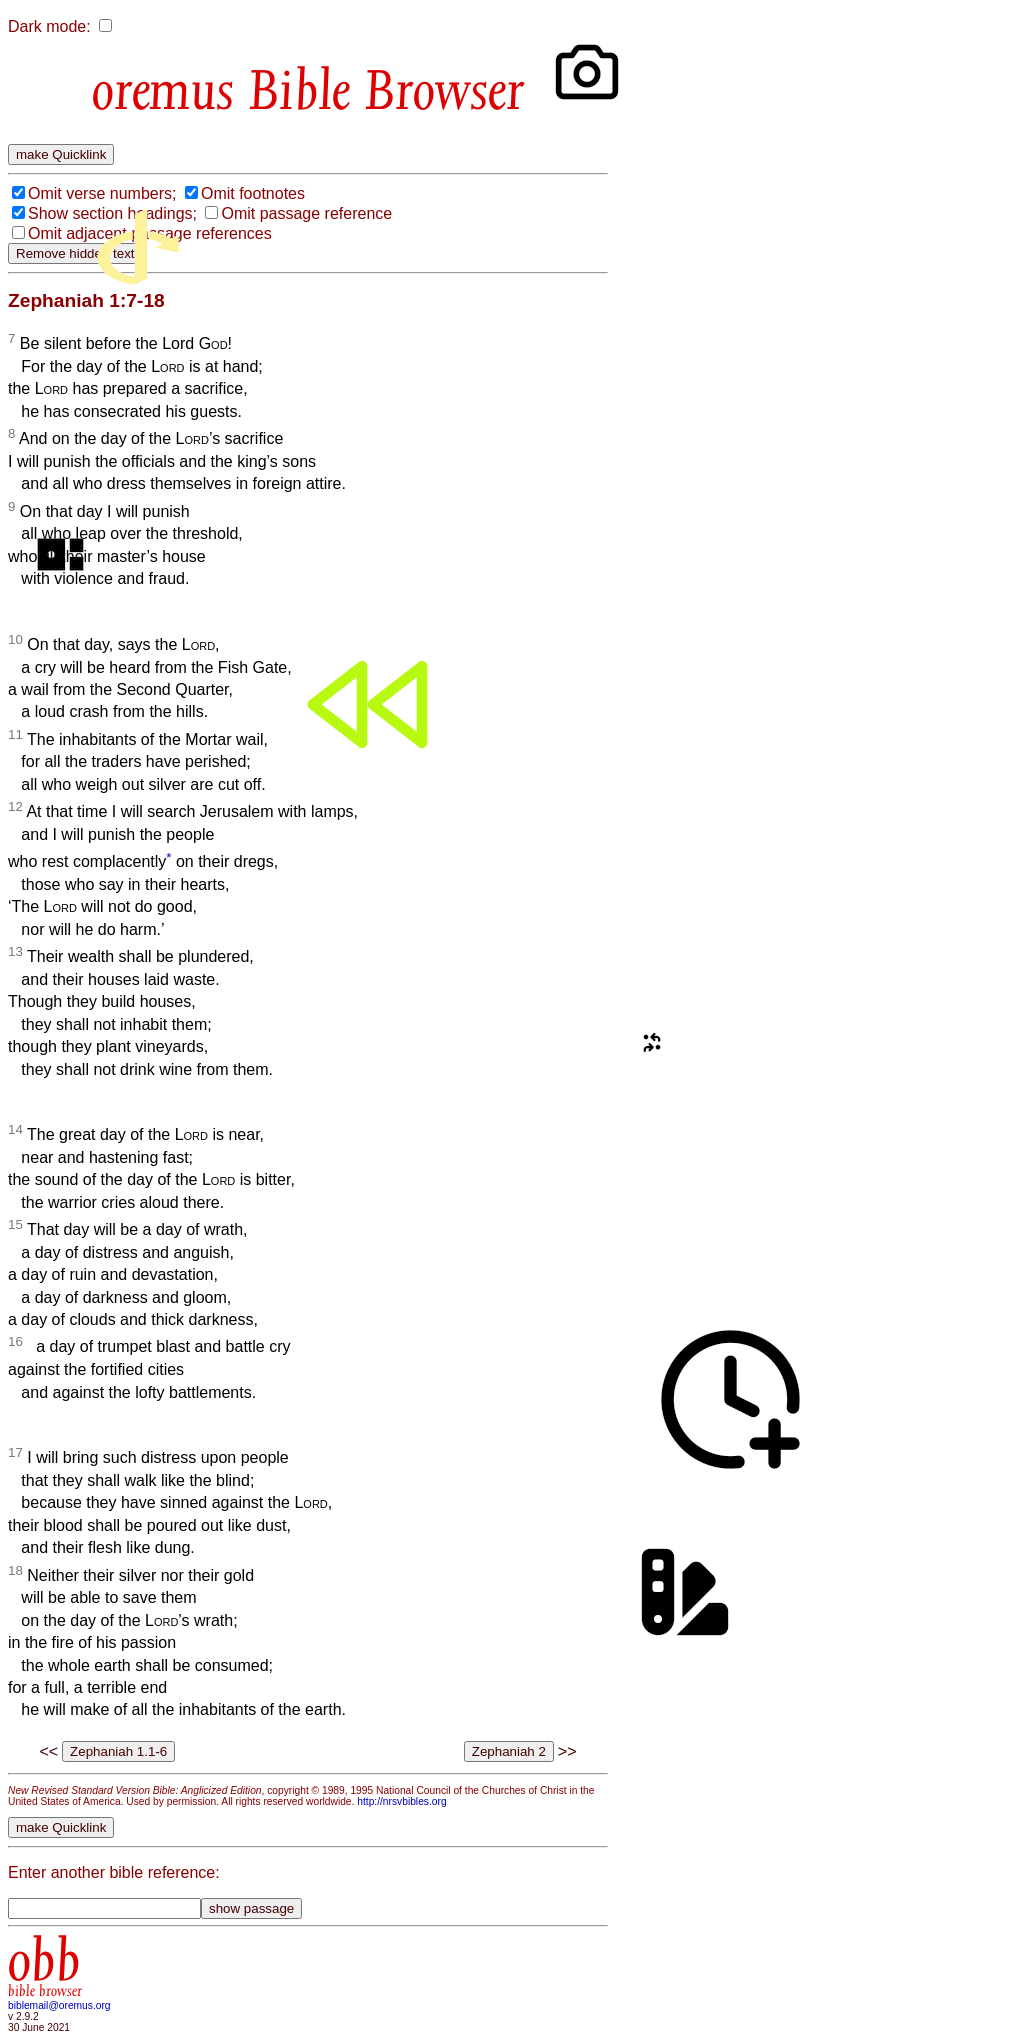  Describe the element at coordinates (367, 704) in the screenshot. I see `rewind or skip backward in media playback` at that location.